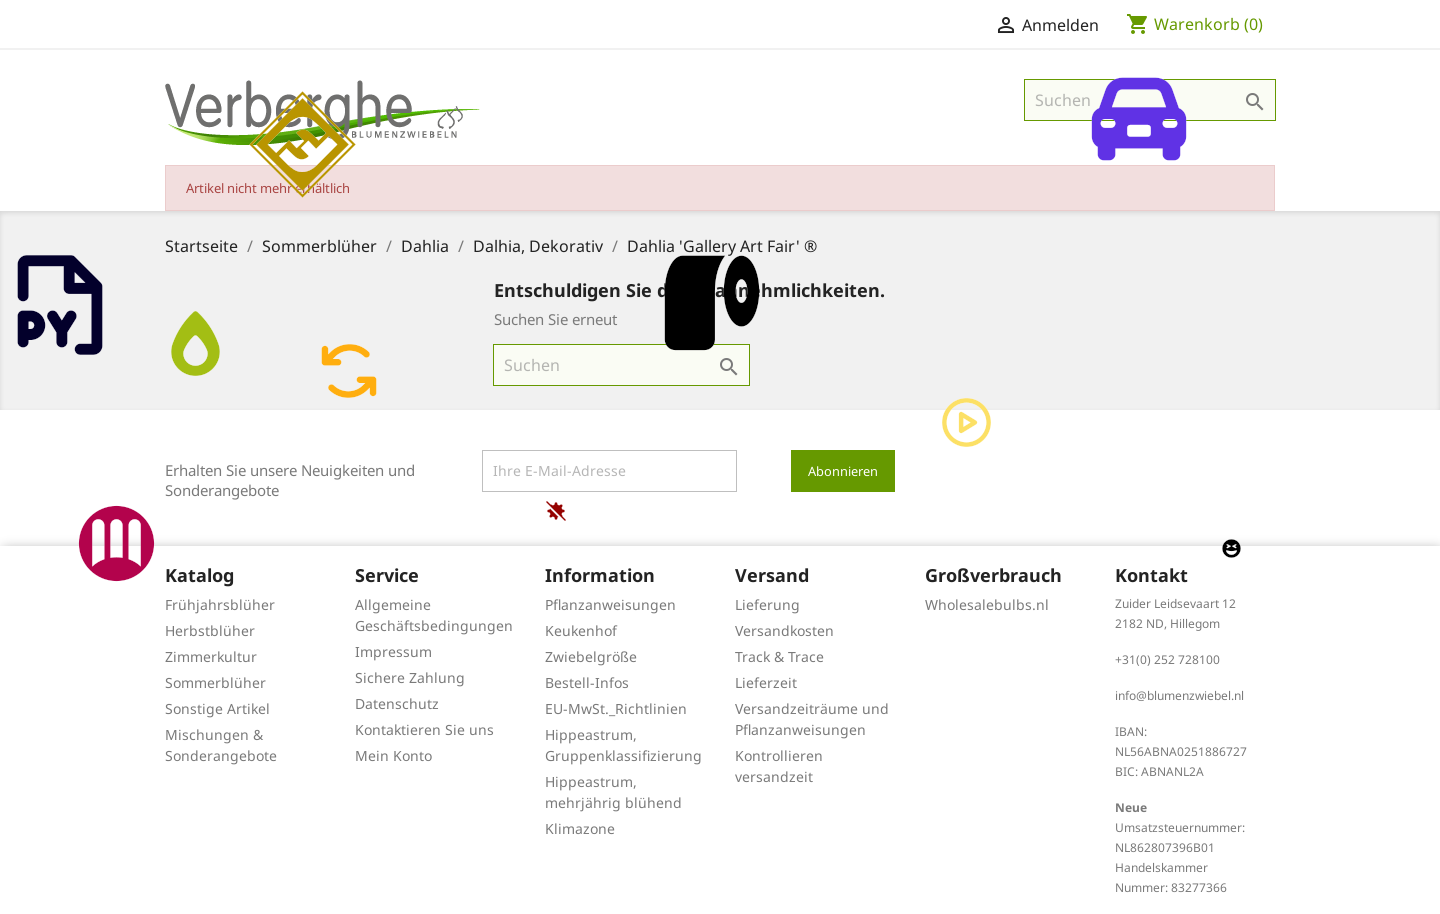  I want to click on fantasy flight games logo, so click(302, 144).